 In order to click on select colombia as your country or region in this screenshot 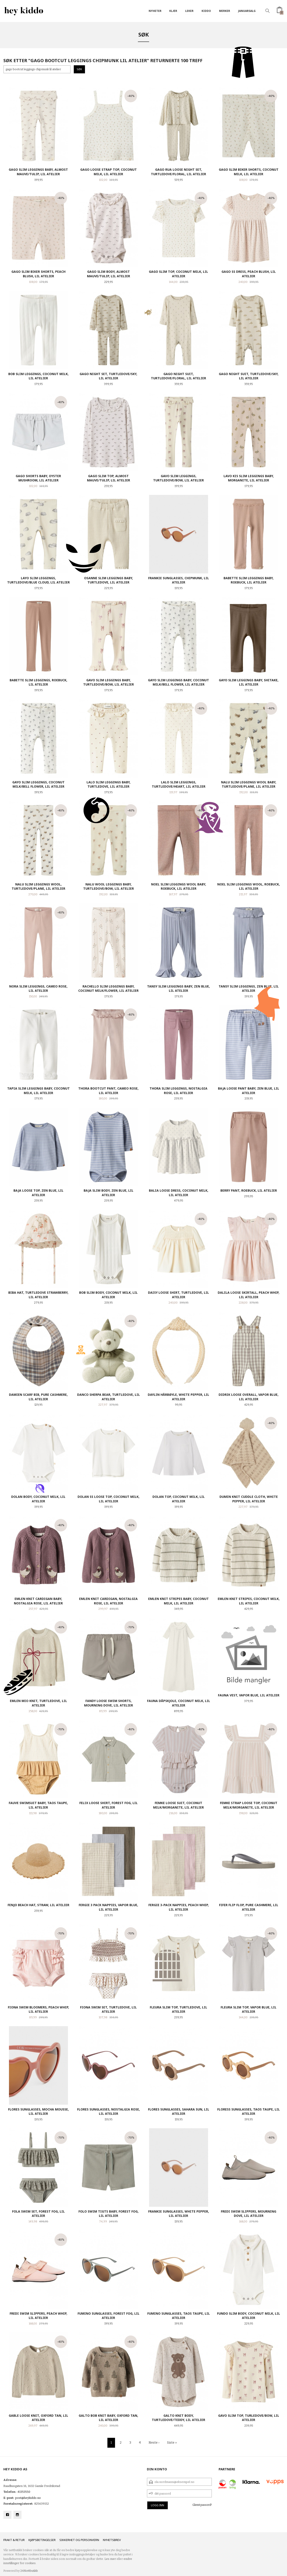, I will do `click(267, 1003)`.